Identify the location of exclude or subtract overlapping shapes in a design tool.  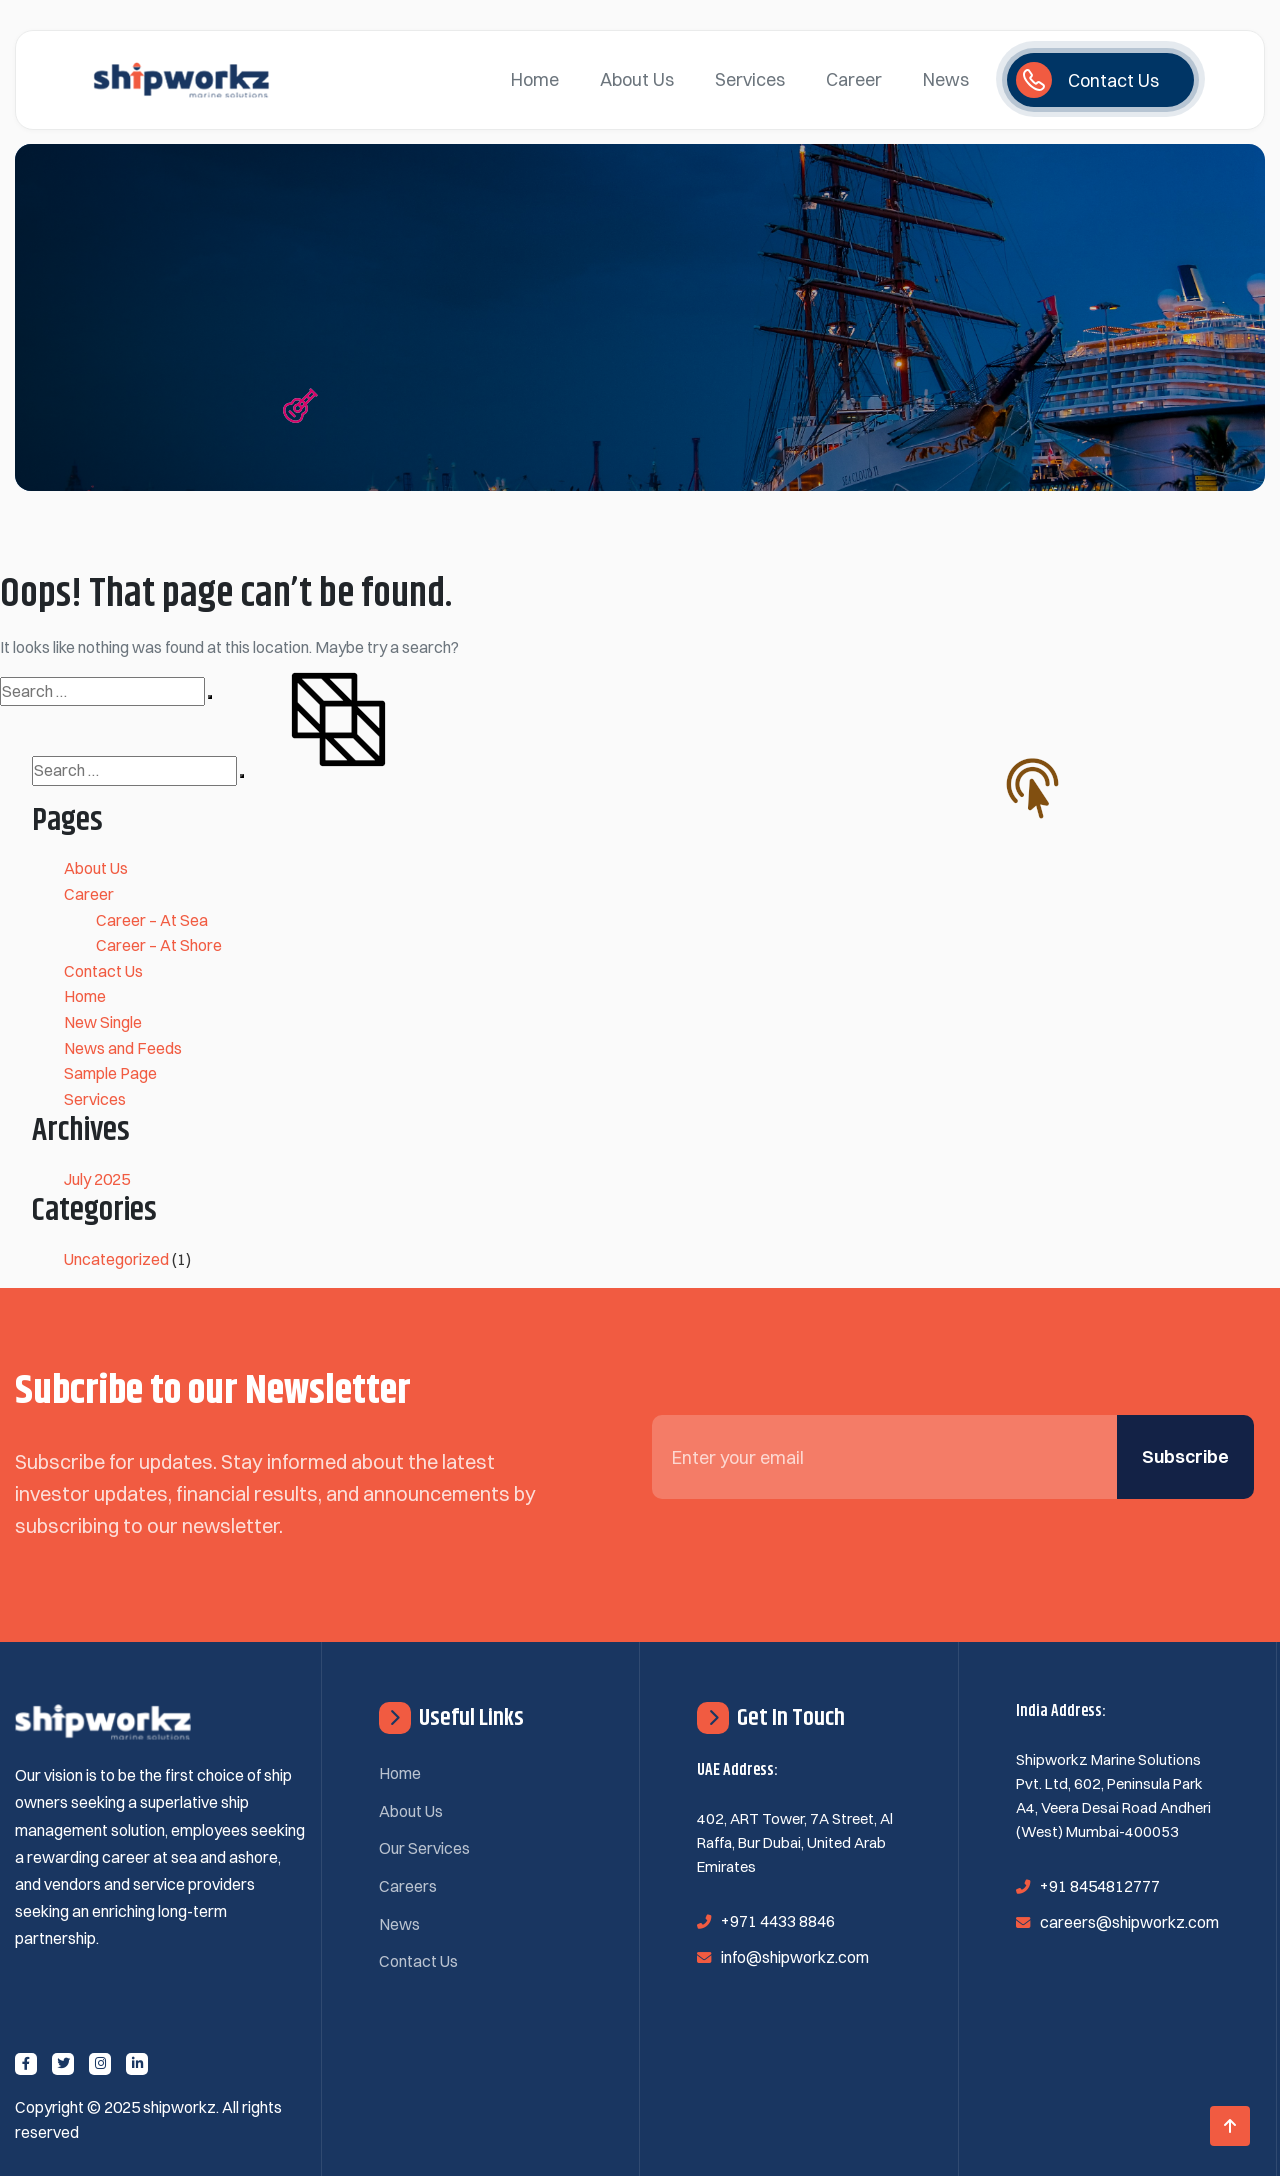
(338, 719).